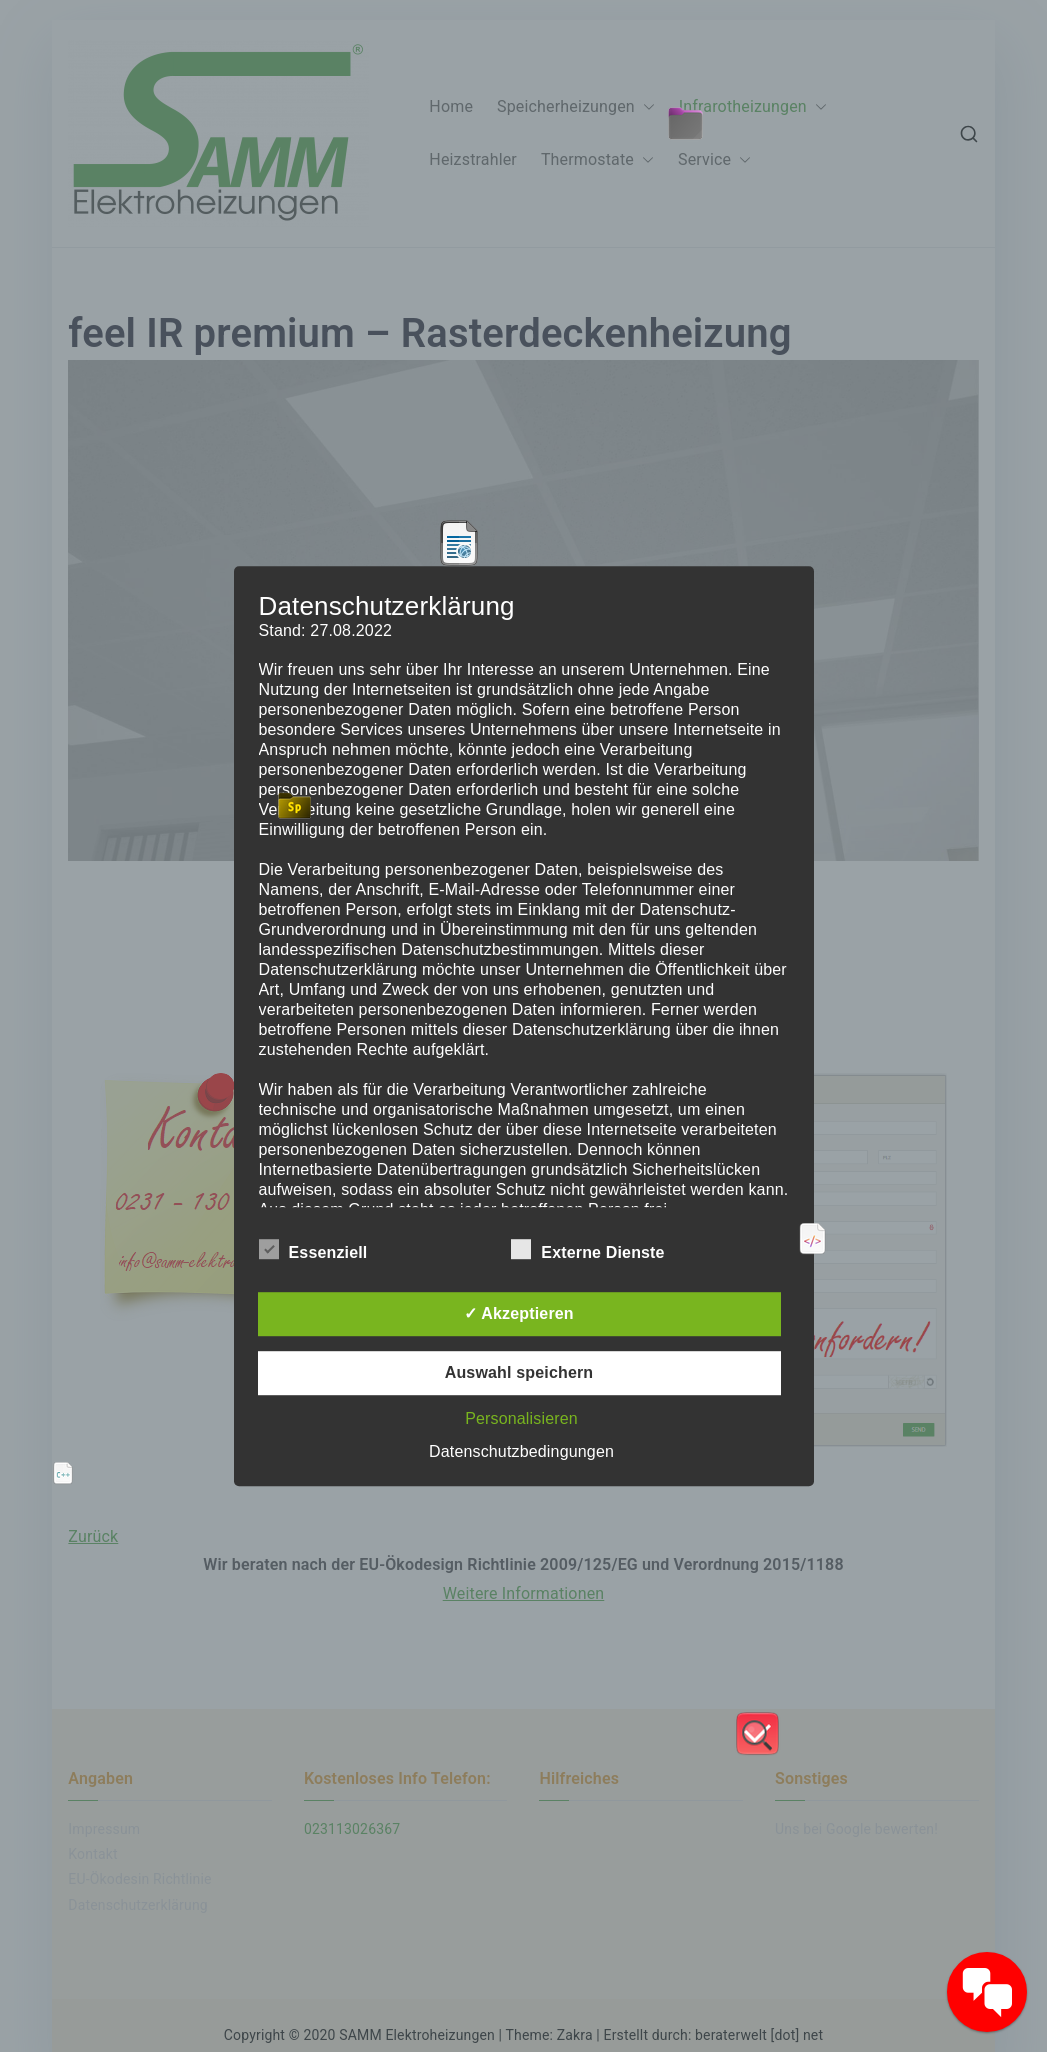  I want to click on libreoffice web document file type, so click(459, 543).